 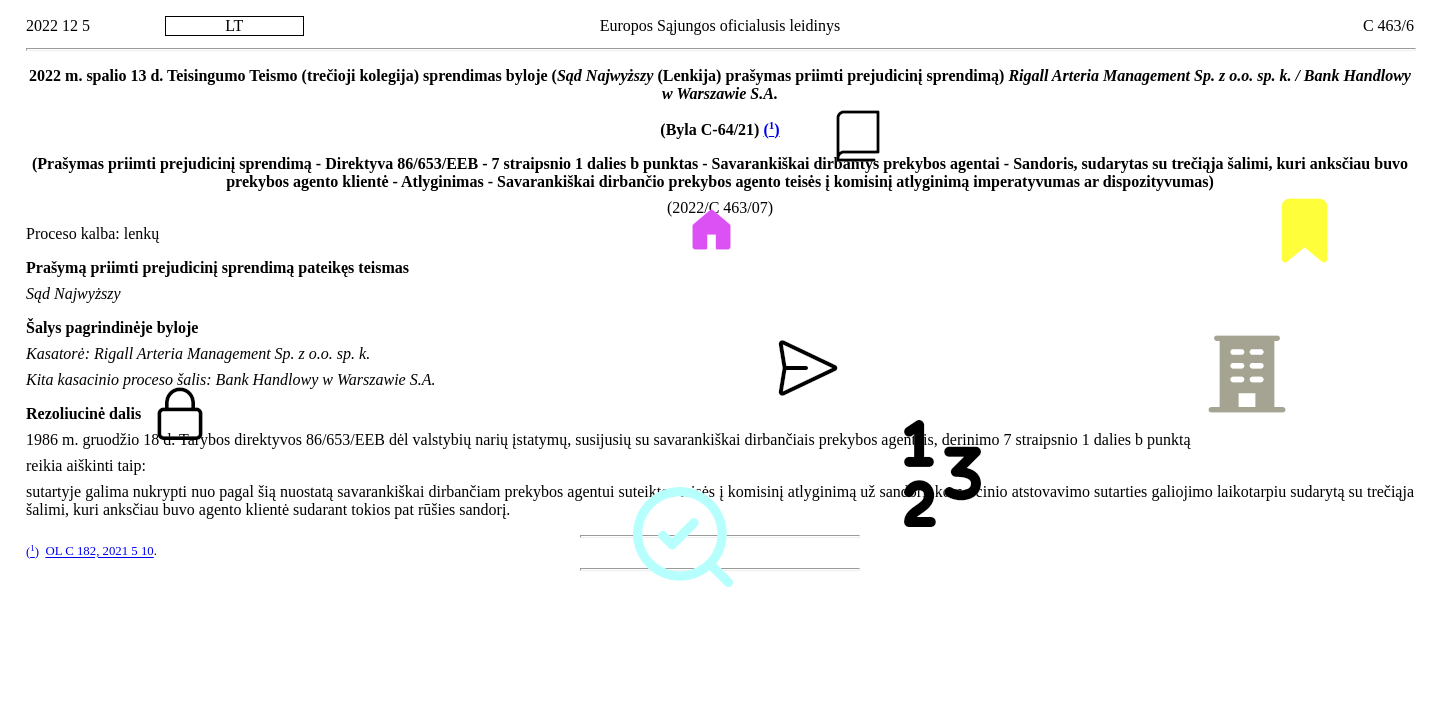 I want to click on view office or workplace location, so click(x=1247, y=374).